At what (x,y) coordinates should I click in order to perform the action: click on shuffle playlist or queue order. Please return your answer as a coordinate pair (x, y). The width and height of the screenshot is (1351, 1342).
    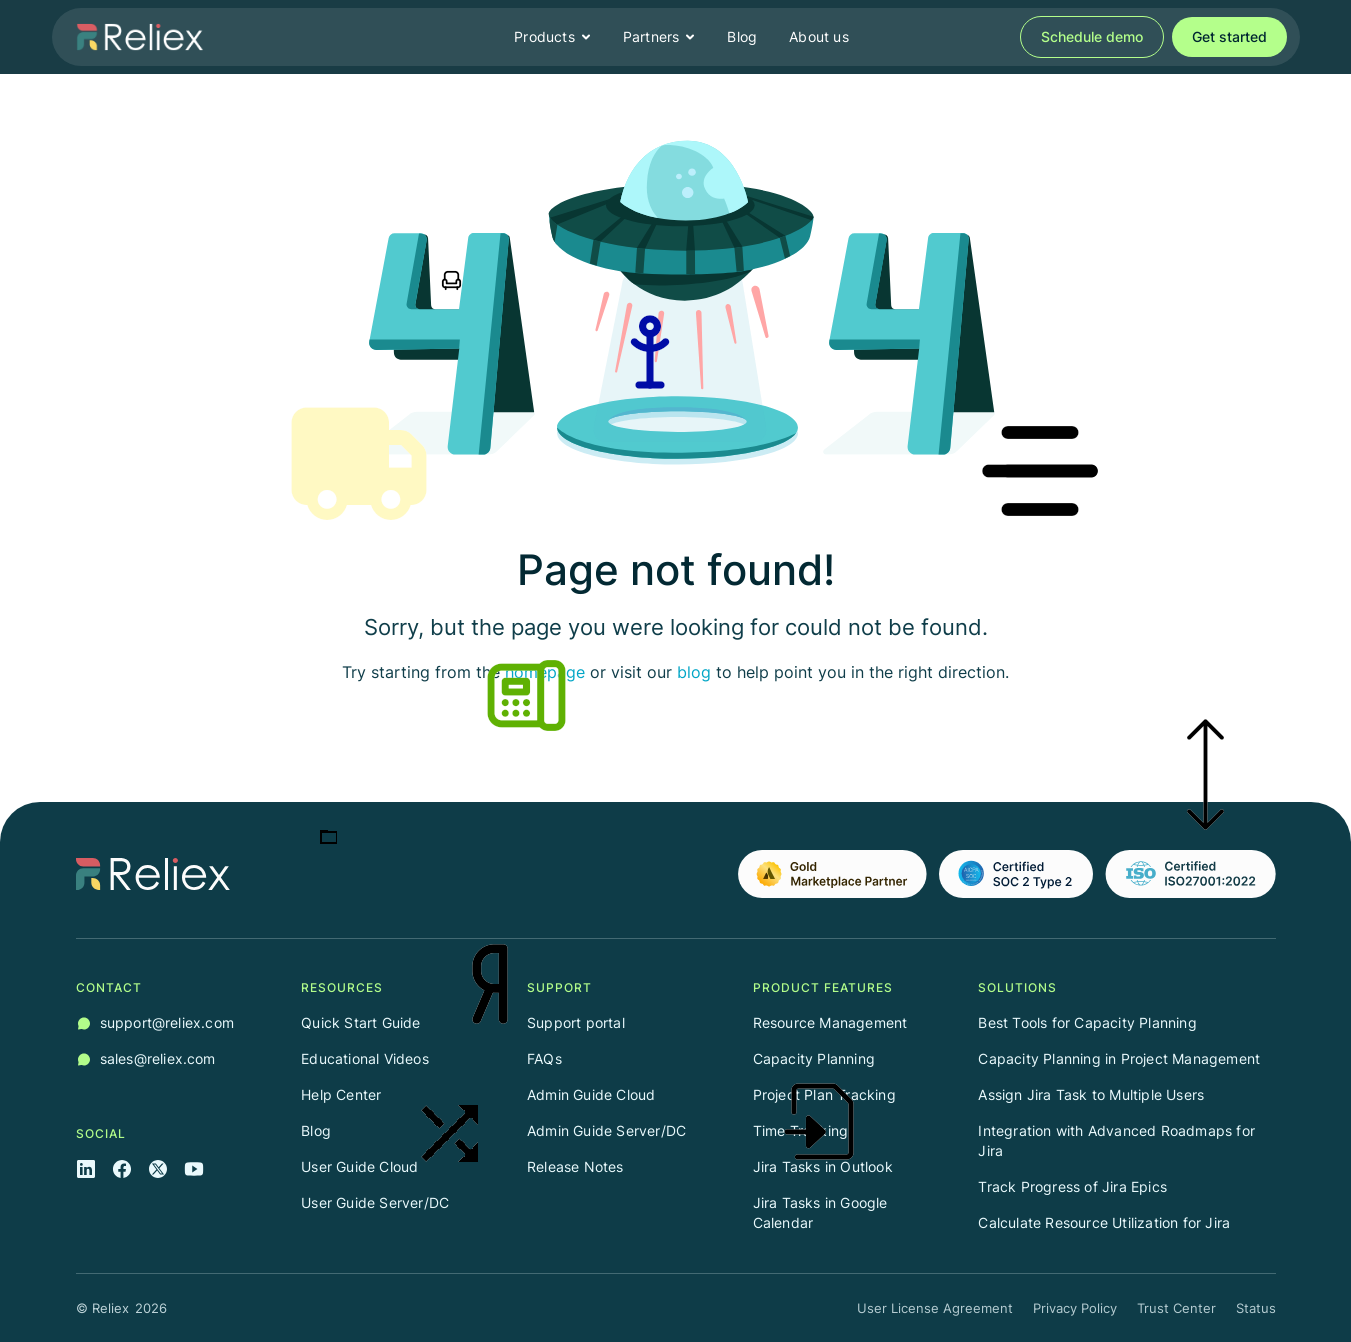
    Looking at the image, I should click on (449, 1133).